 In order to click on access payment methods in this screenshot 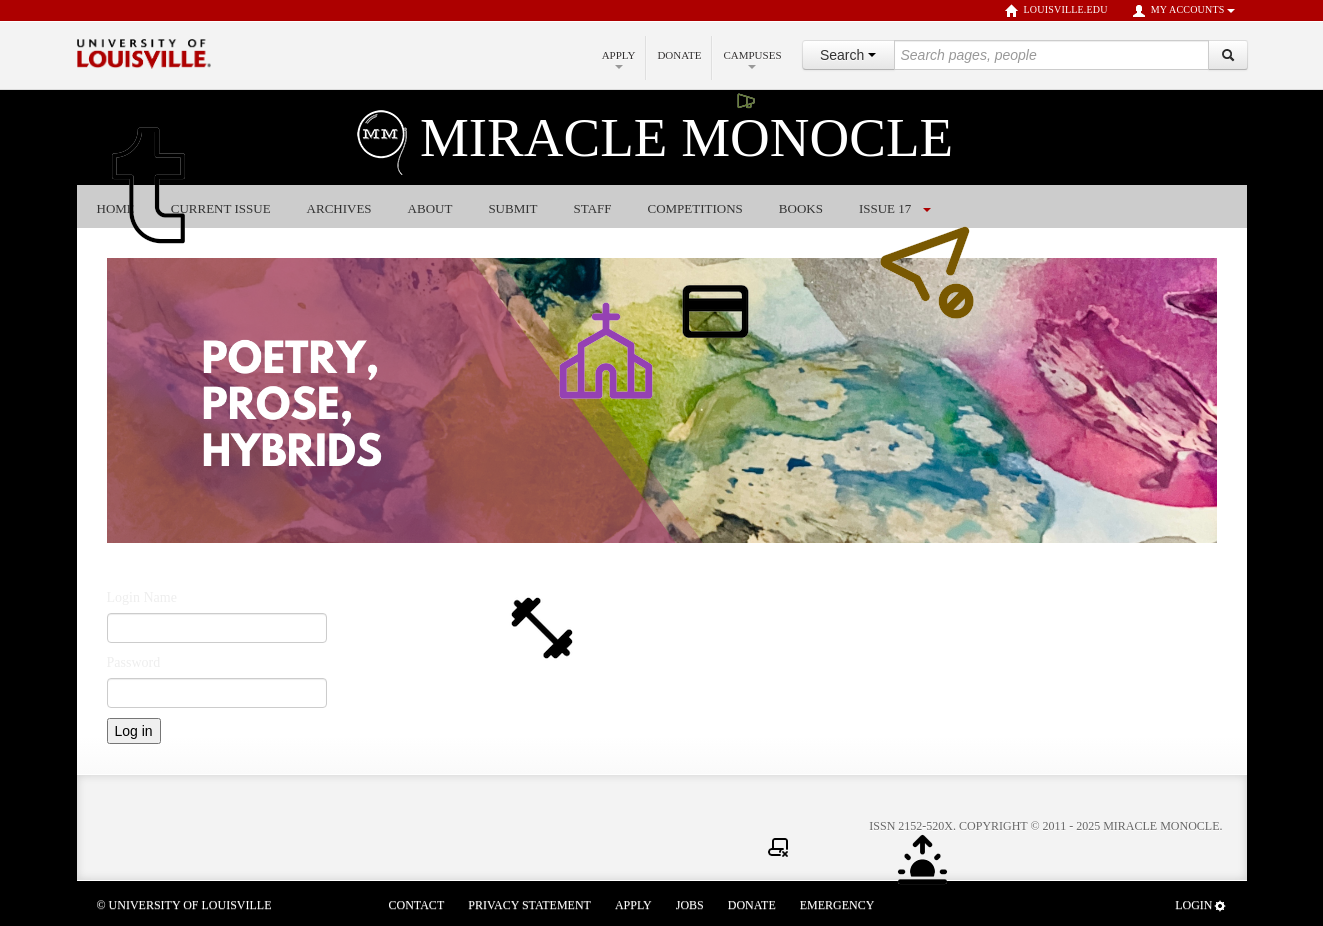, I will do `click(715, 311)`.